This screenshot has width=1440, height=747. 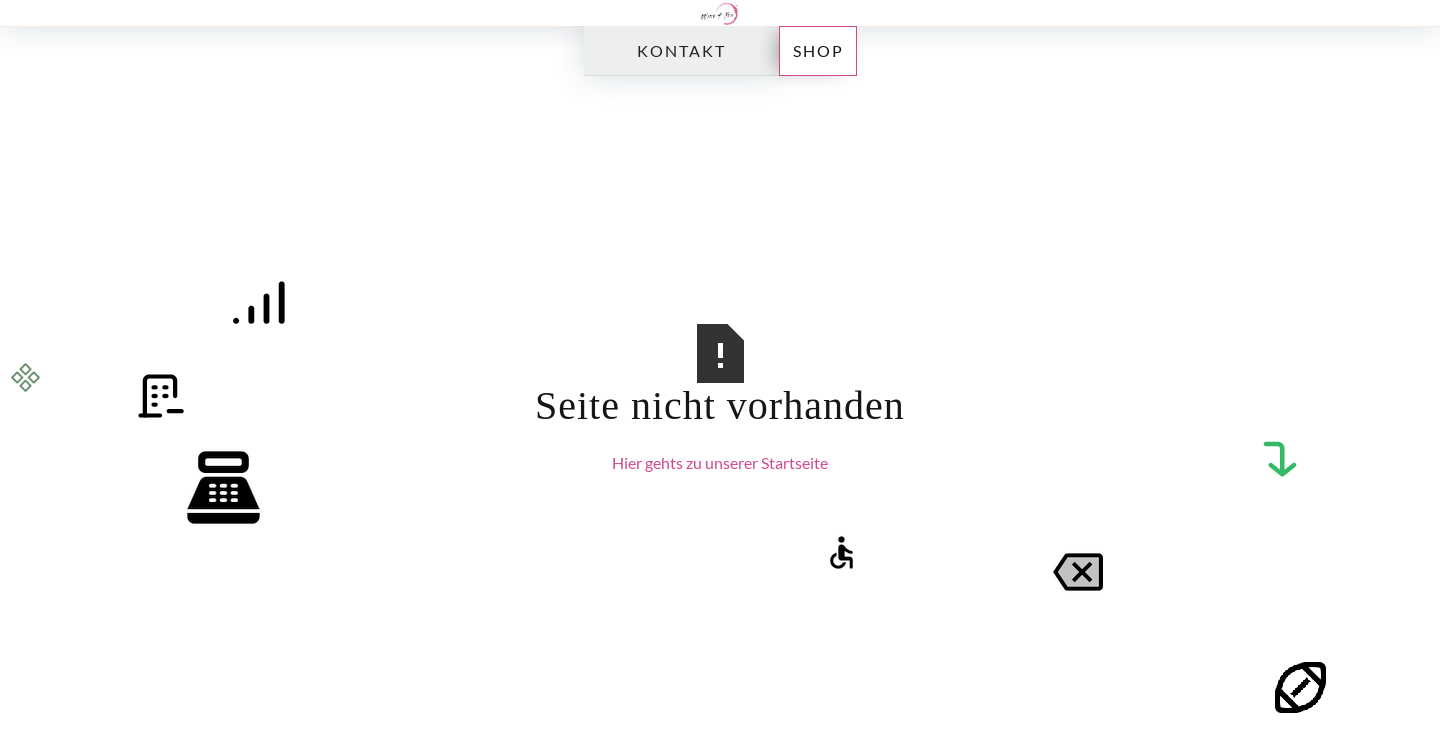 I want to click on indicates strong network or cellular signal strength, so click(x=266, y=296).